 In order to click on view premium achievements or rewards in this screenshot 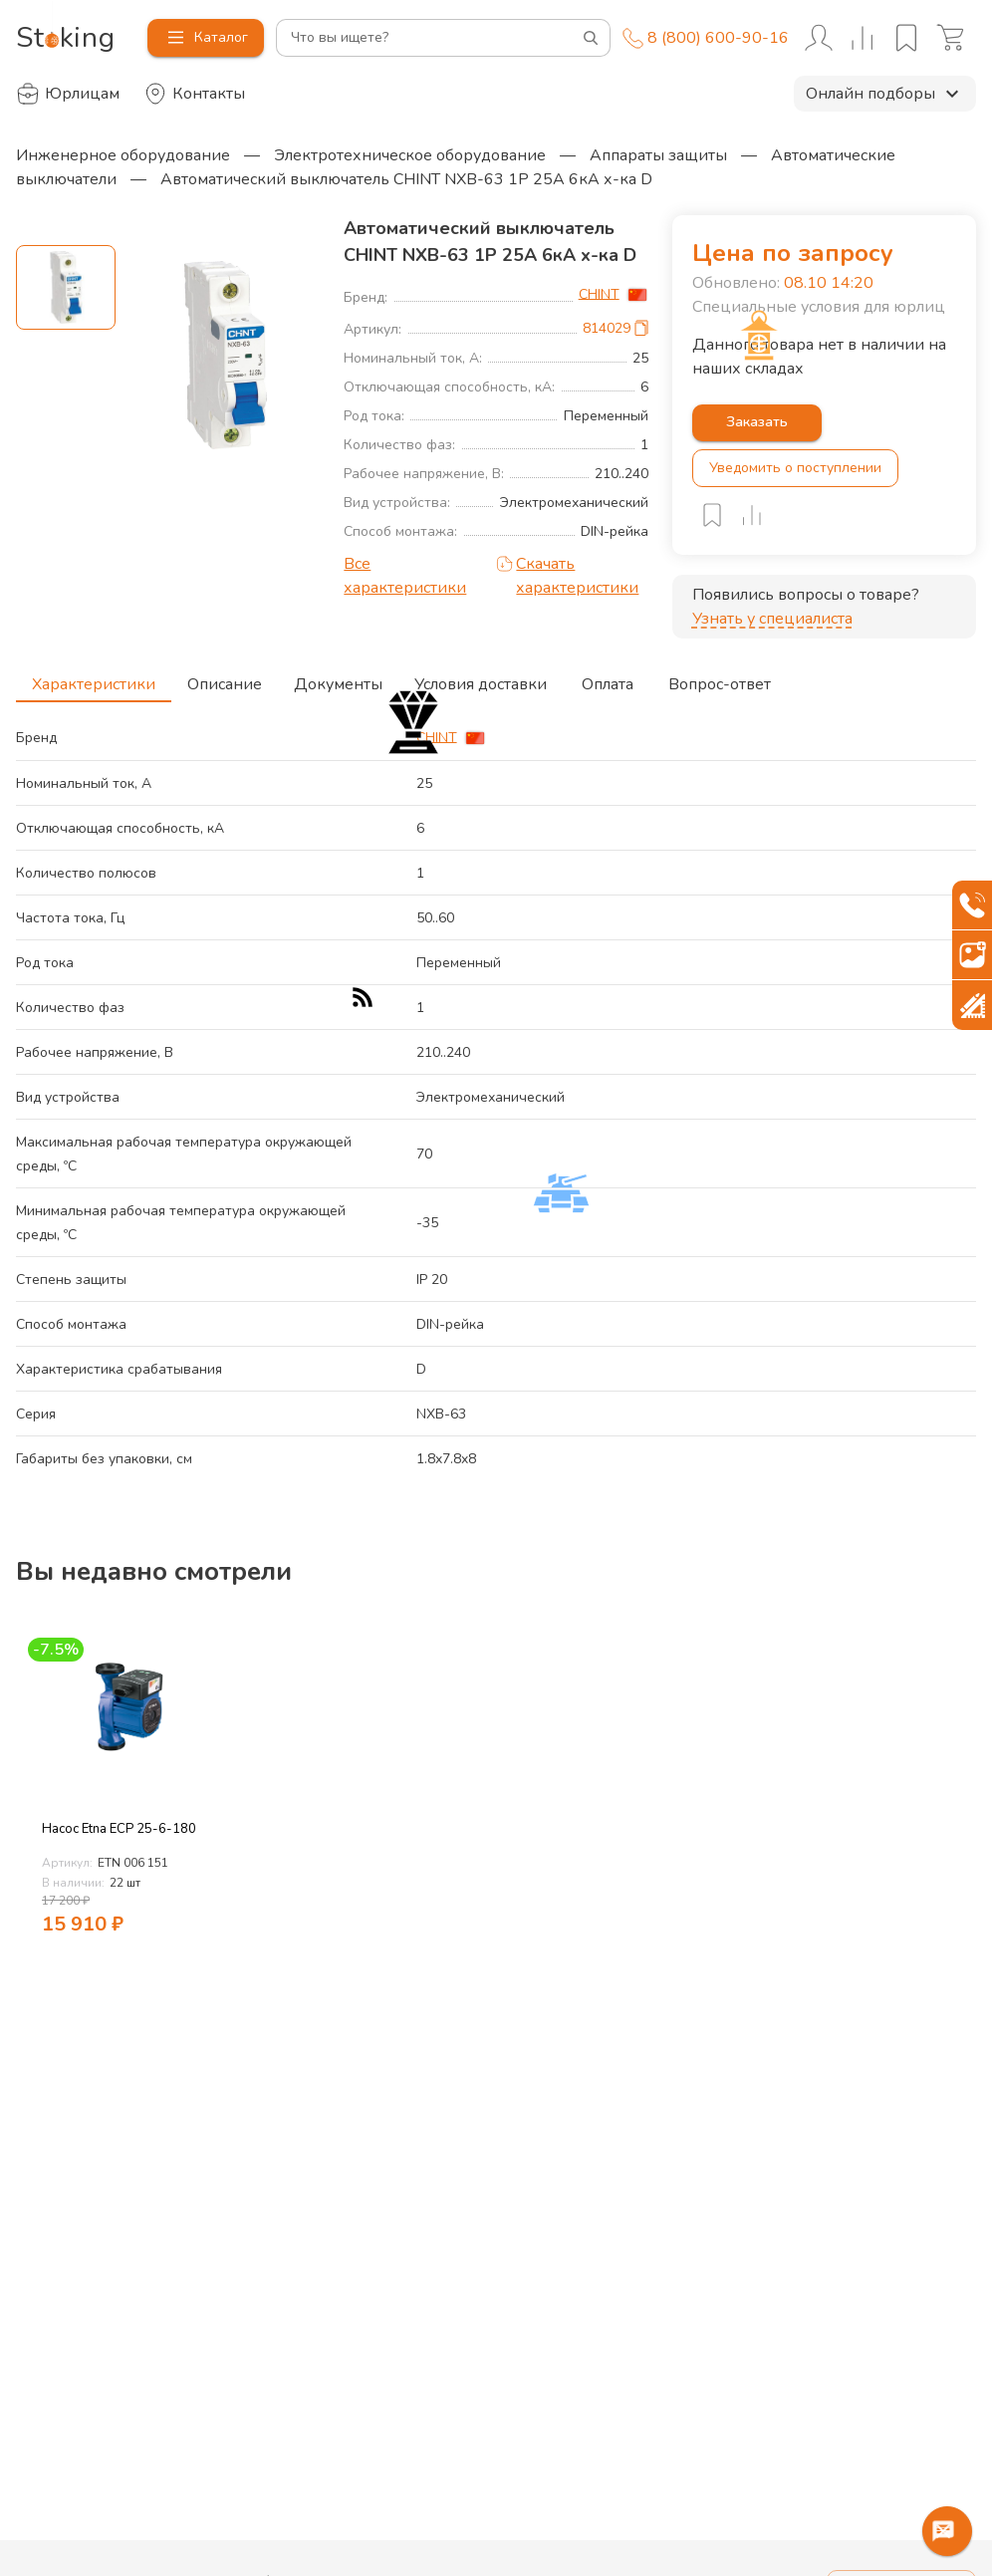, I will do `click(413, 721)`.